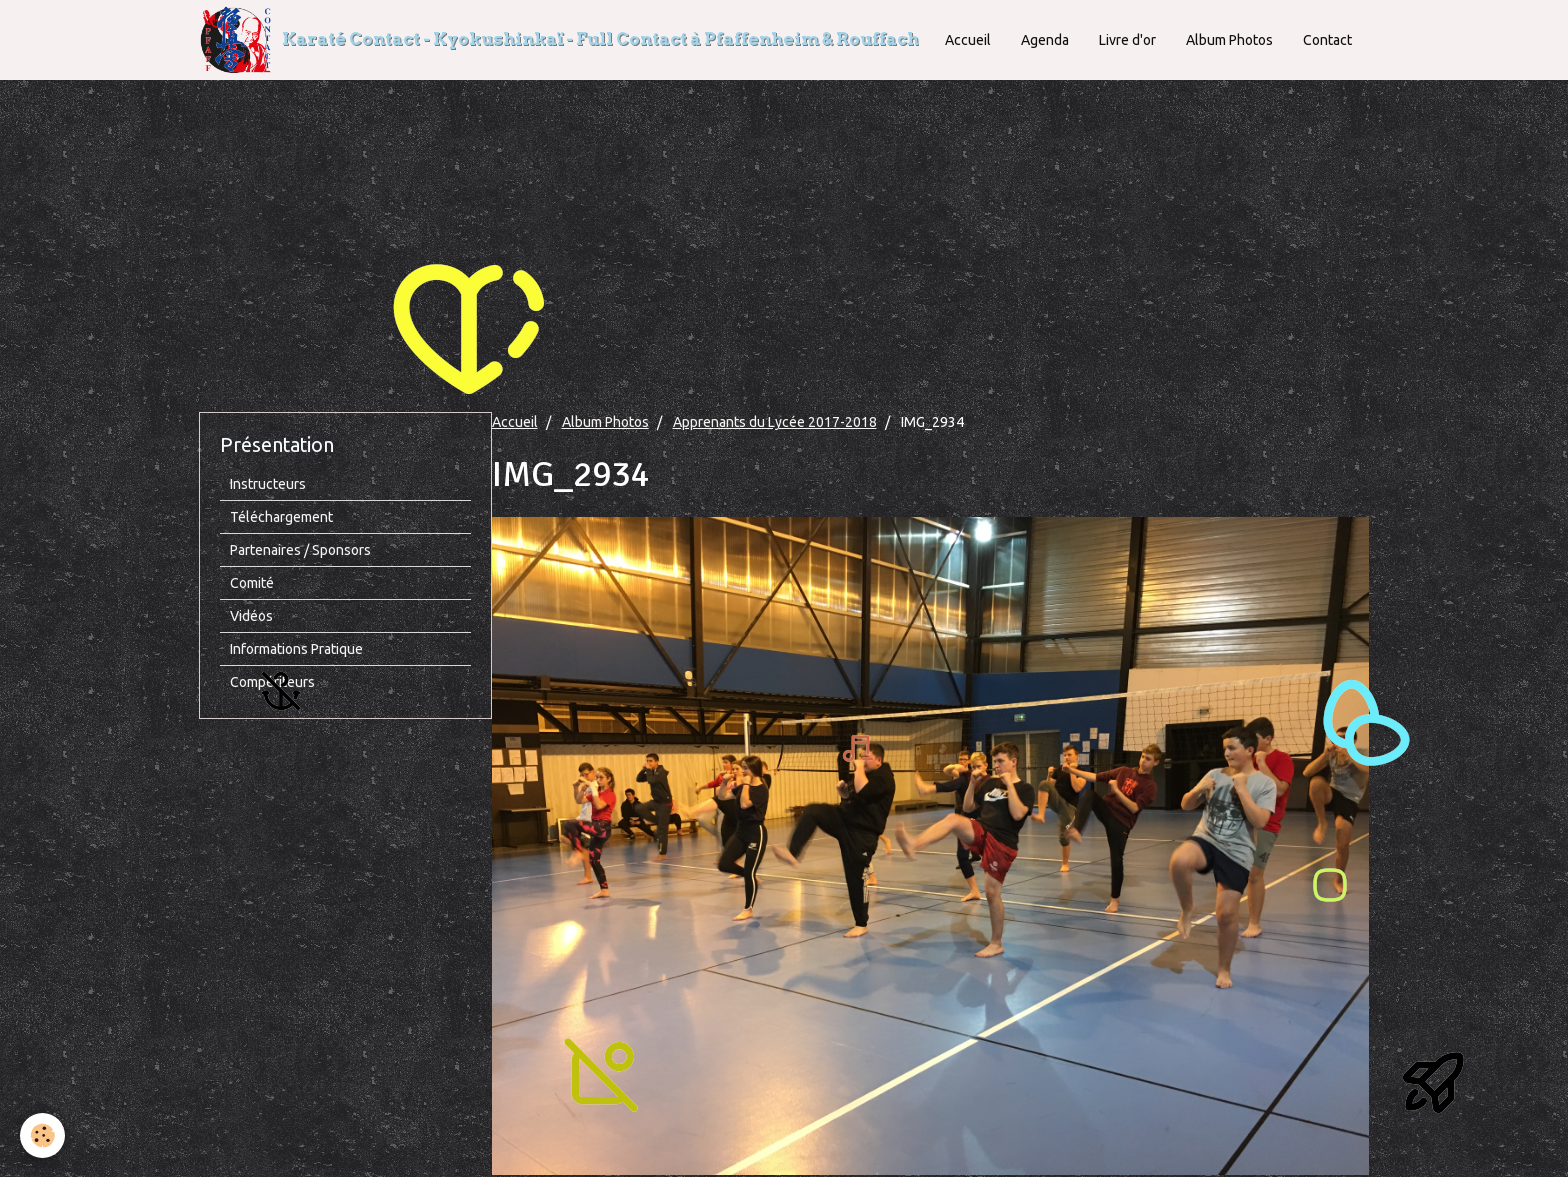 This screenshot has width=1568, height=1177. Describe the element at coordinates (857, 748) in the screenshot. I see `remove a song from playlist` at that location.